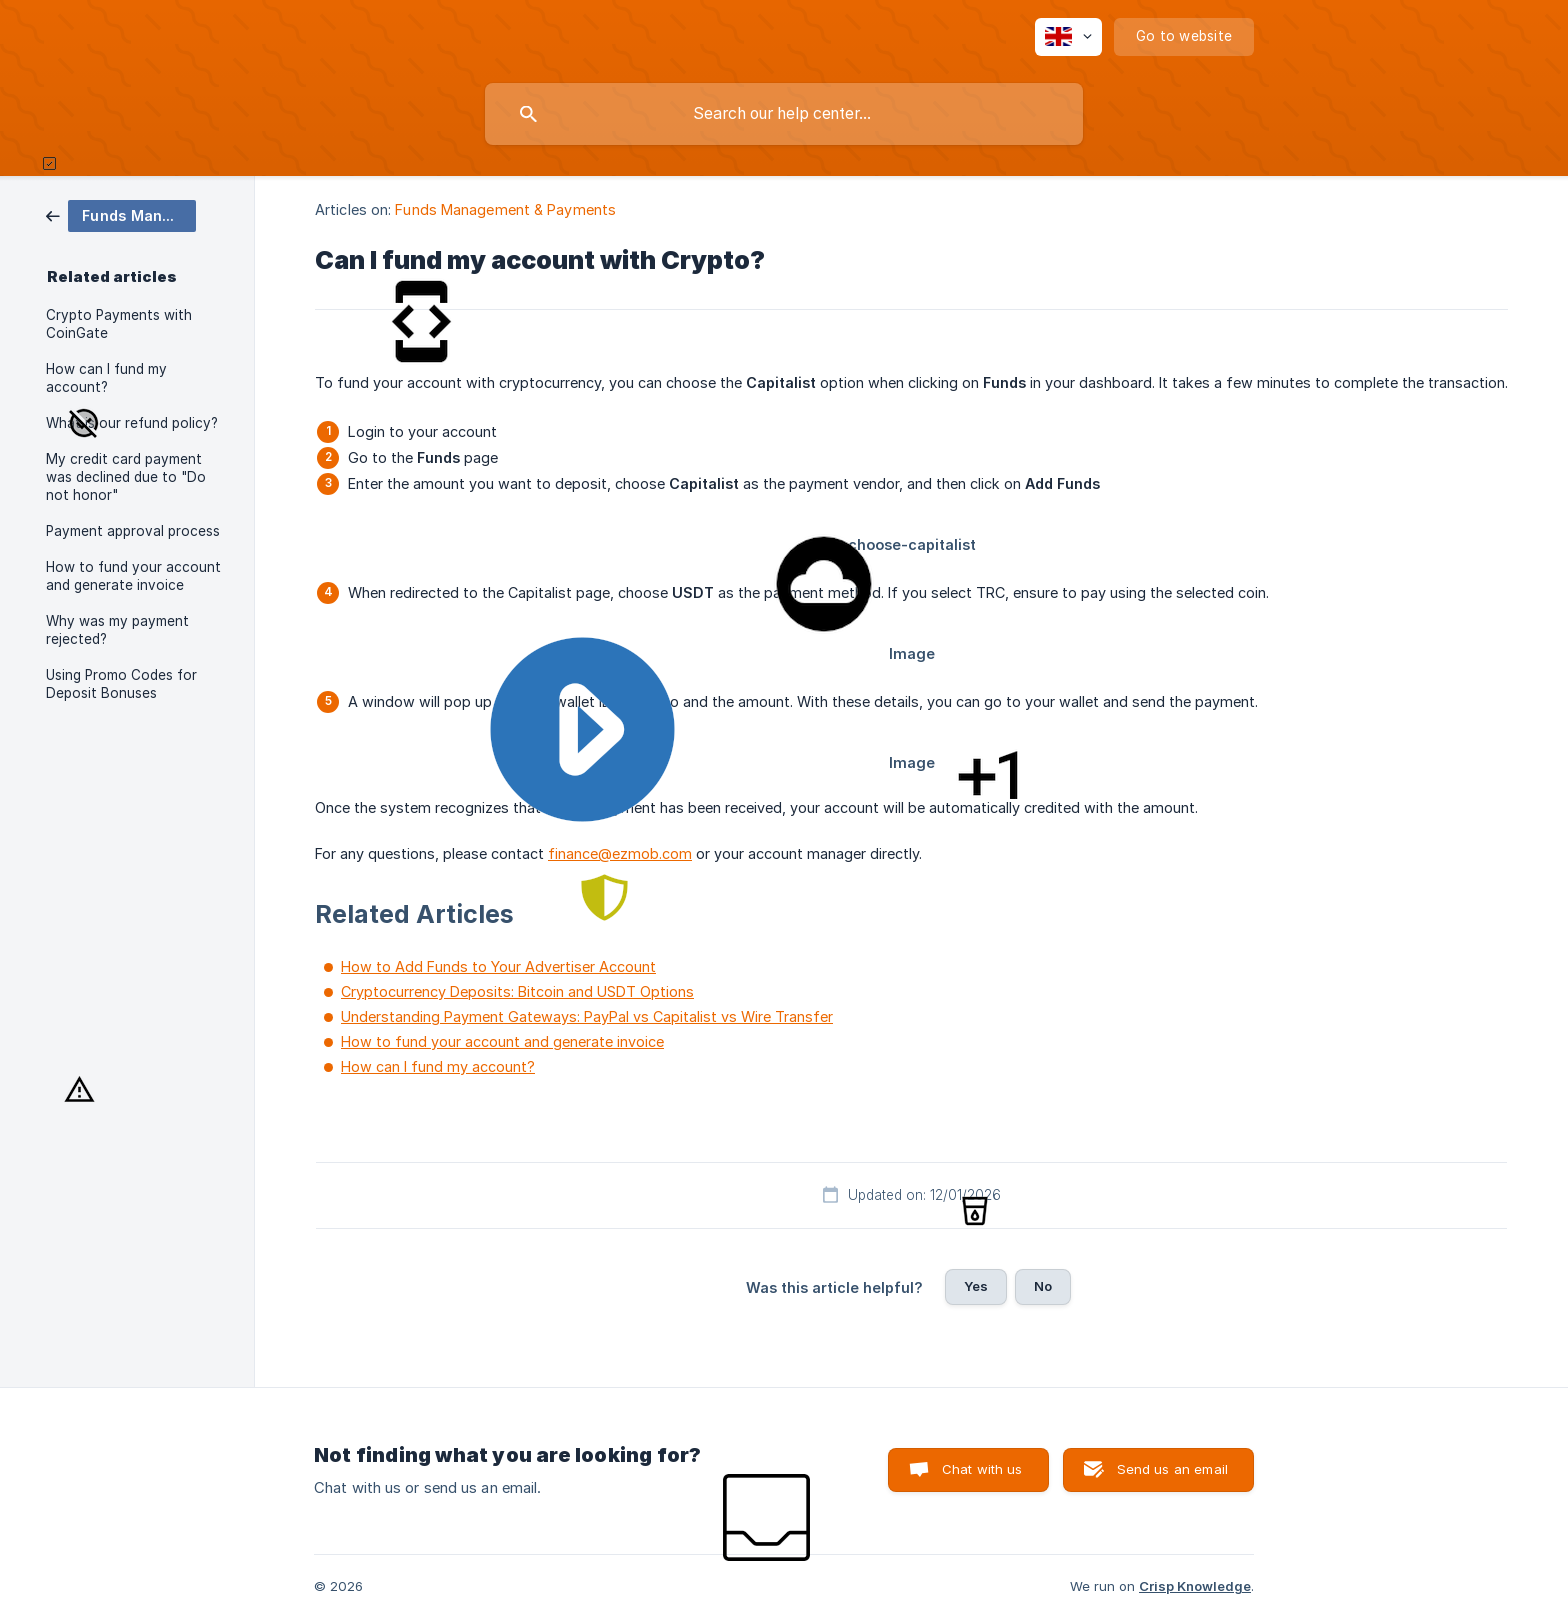  What do you see at coordinates (604, 897) in the screenshot?
I see `partial security or protection enabled` at bounding box center [604, 897].